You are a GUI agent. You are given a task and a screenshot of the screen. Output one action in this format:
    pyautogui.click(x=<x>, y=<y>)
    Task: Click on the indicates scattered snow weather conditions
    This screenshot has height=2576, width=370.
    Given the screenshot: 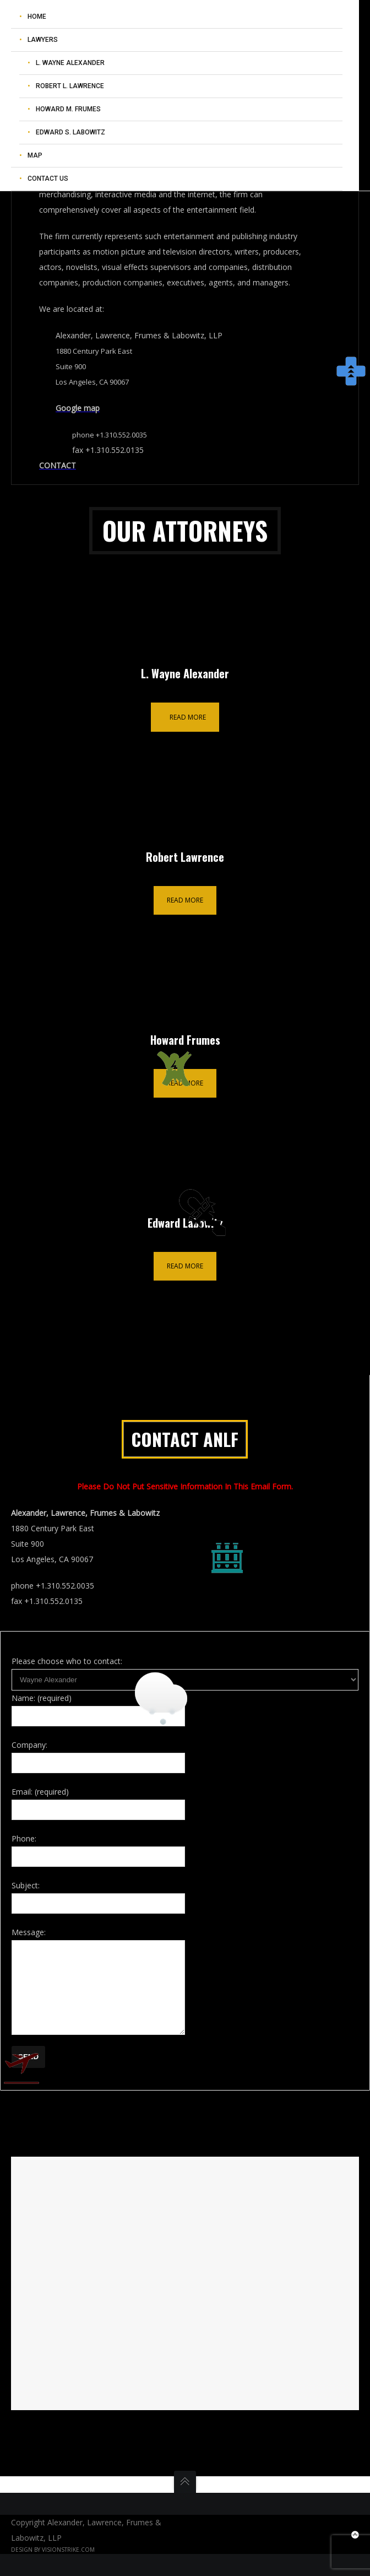 What is the action you would take?
    pyautogui.click(x=161, y=1698)
    